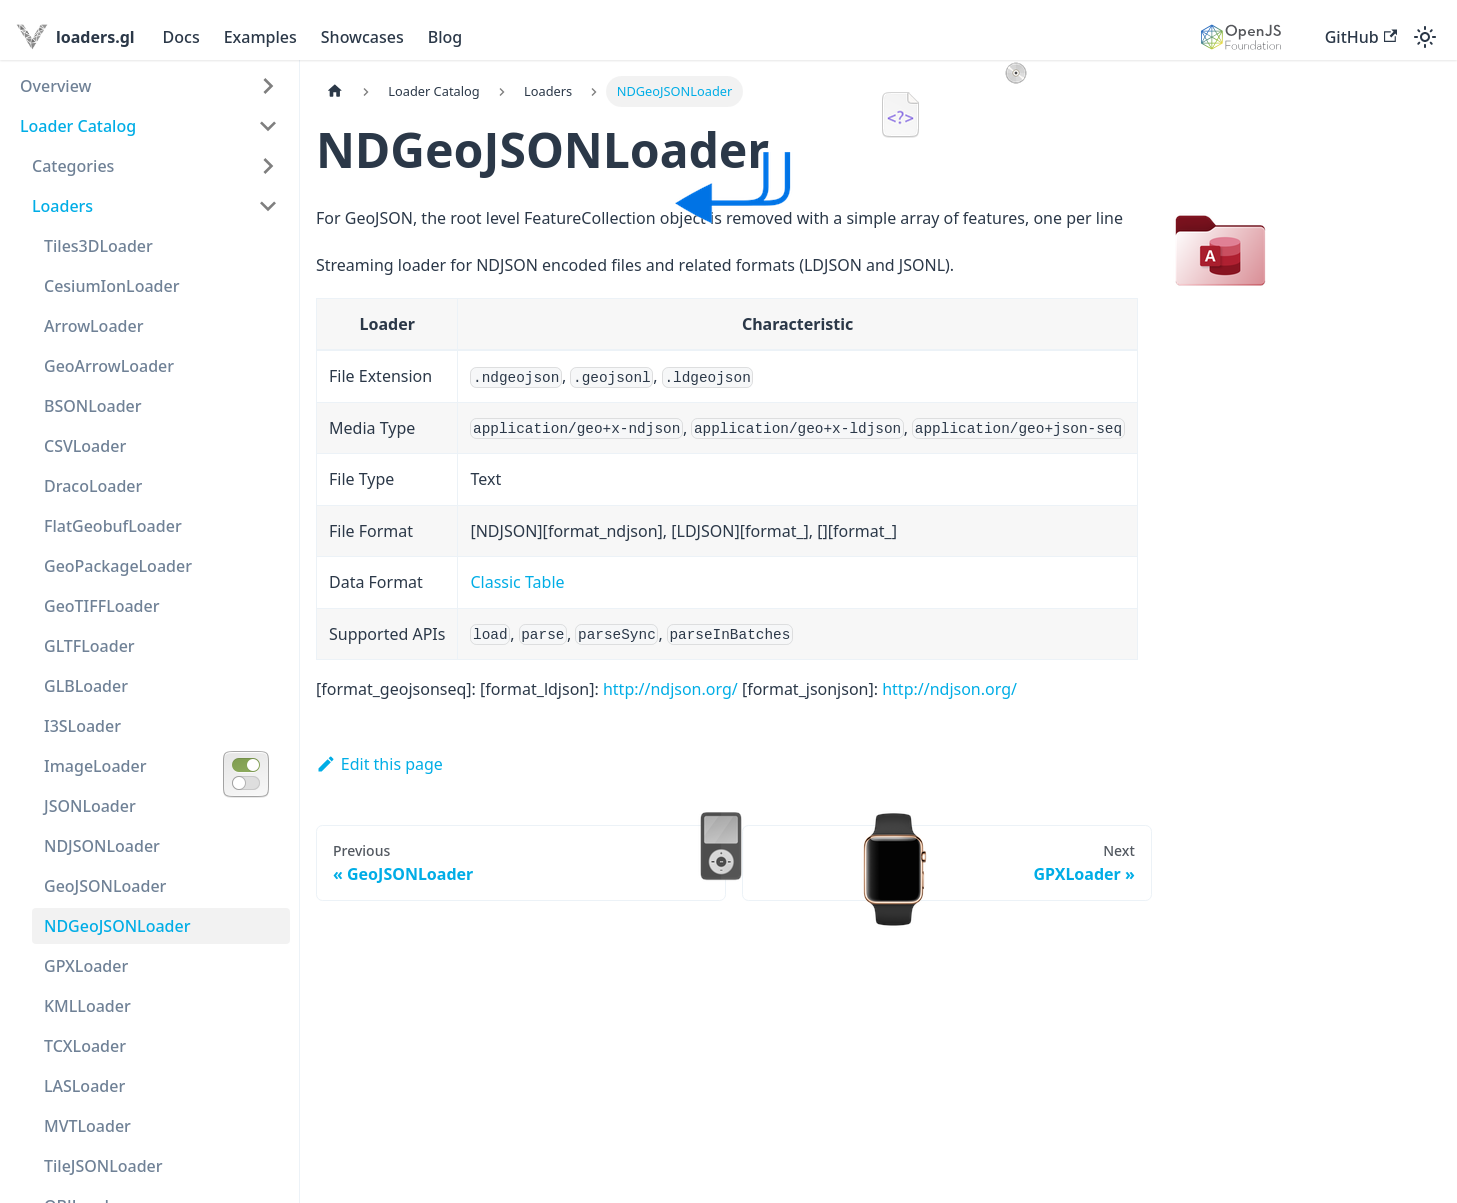  Describe the element at coordinates (1220, 253) in the screenshot. I see `open folder containing Microsoft Access database files` at that location.